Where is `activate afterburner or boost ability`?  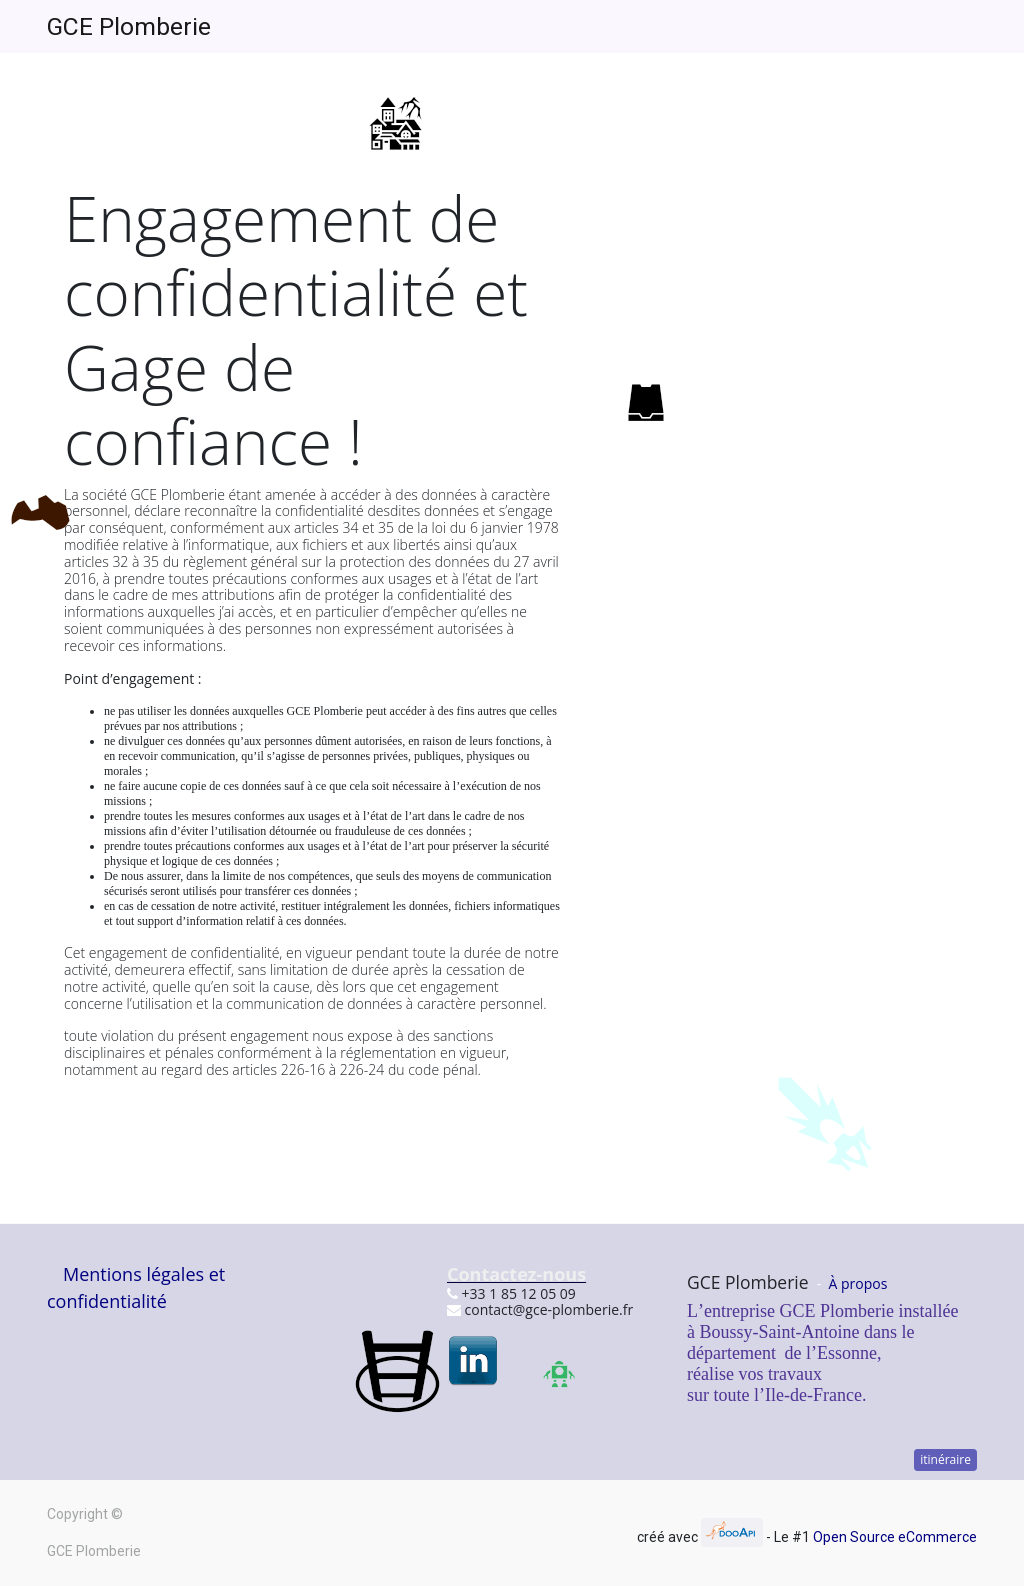 activate afterburner or boost ability is located at coordinates (826, 1125).